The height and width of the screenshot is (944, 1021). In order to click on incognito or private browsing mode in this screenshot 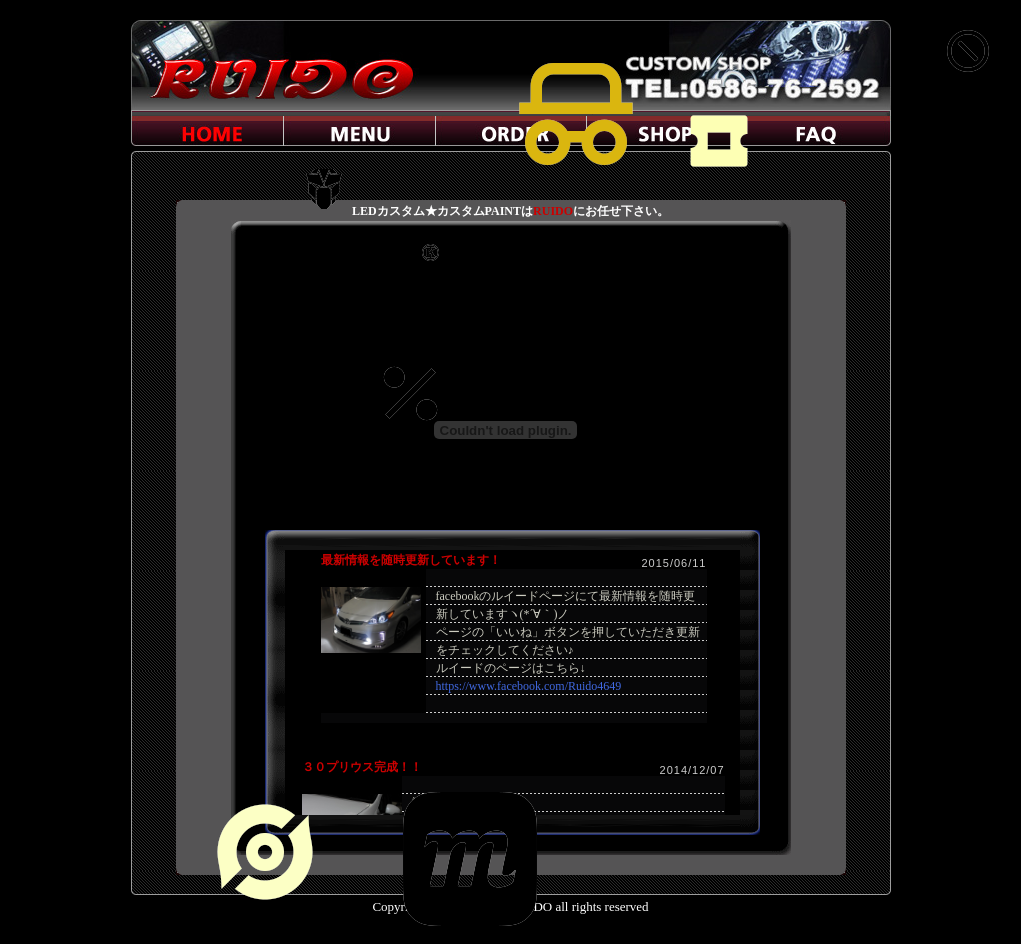, I will do `click(576, 114)`.